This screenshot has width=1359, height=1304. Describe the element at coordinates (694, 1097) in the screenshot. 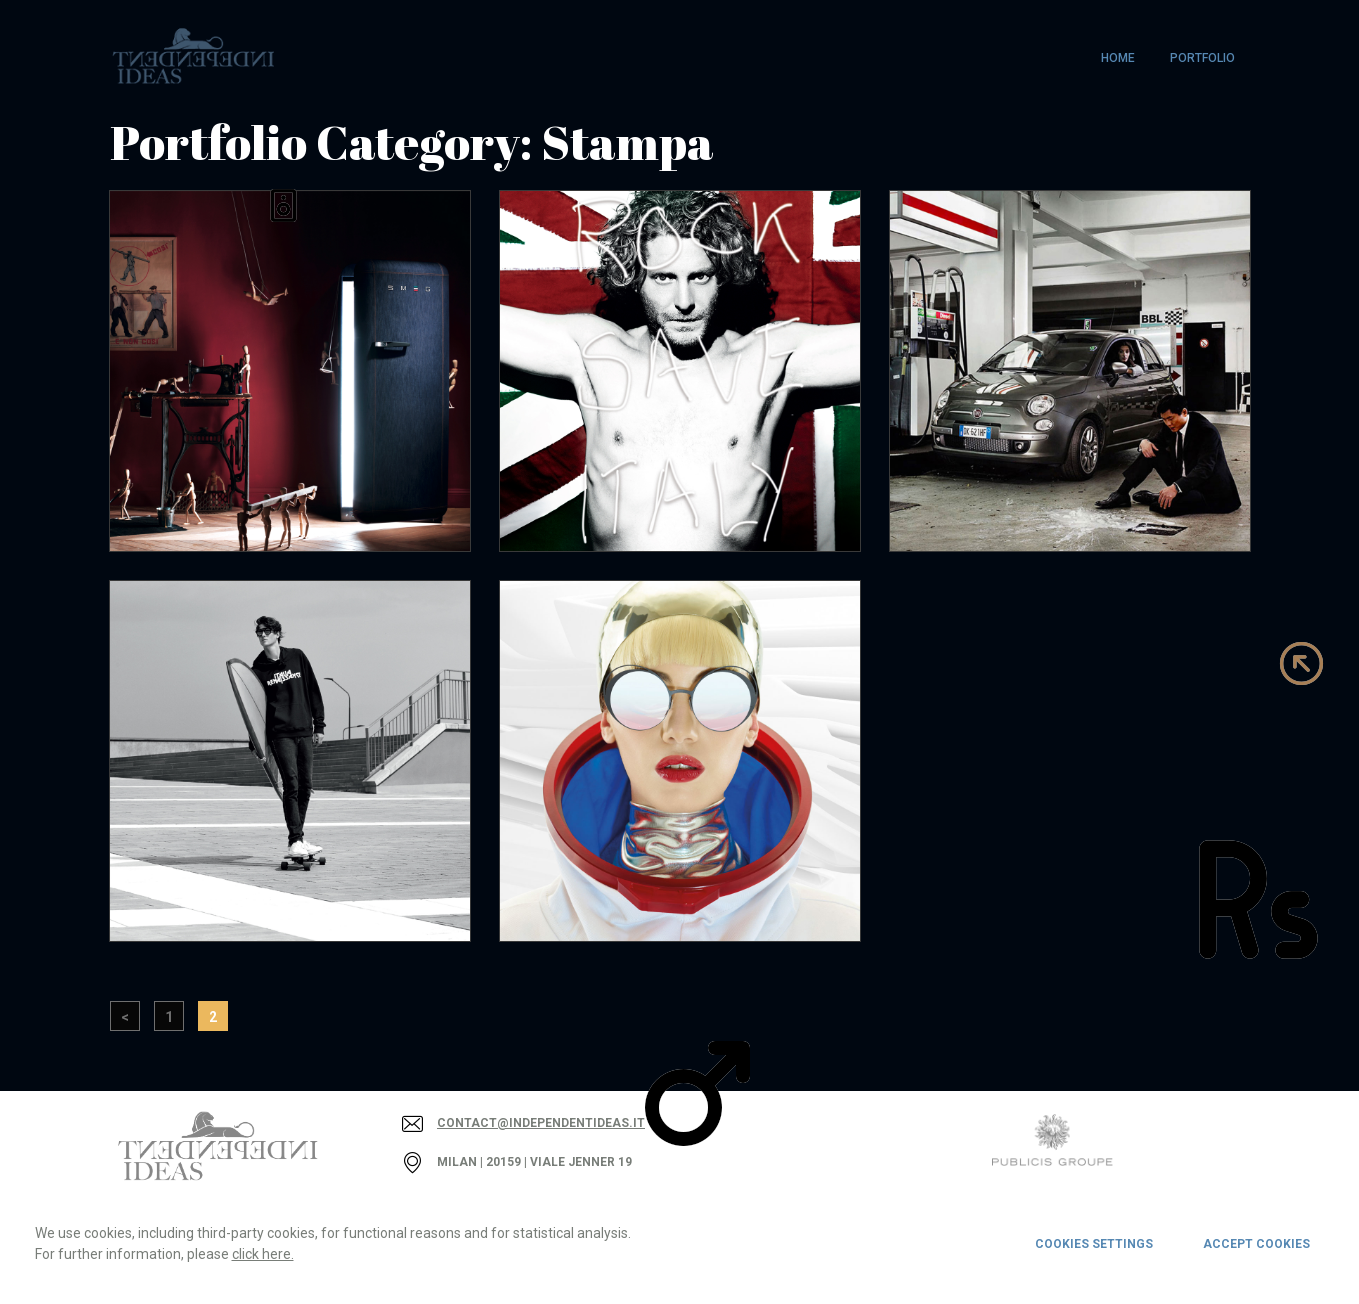

I see `indicates male gender selection` at that location.